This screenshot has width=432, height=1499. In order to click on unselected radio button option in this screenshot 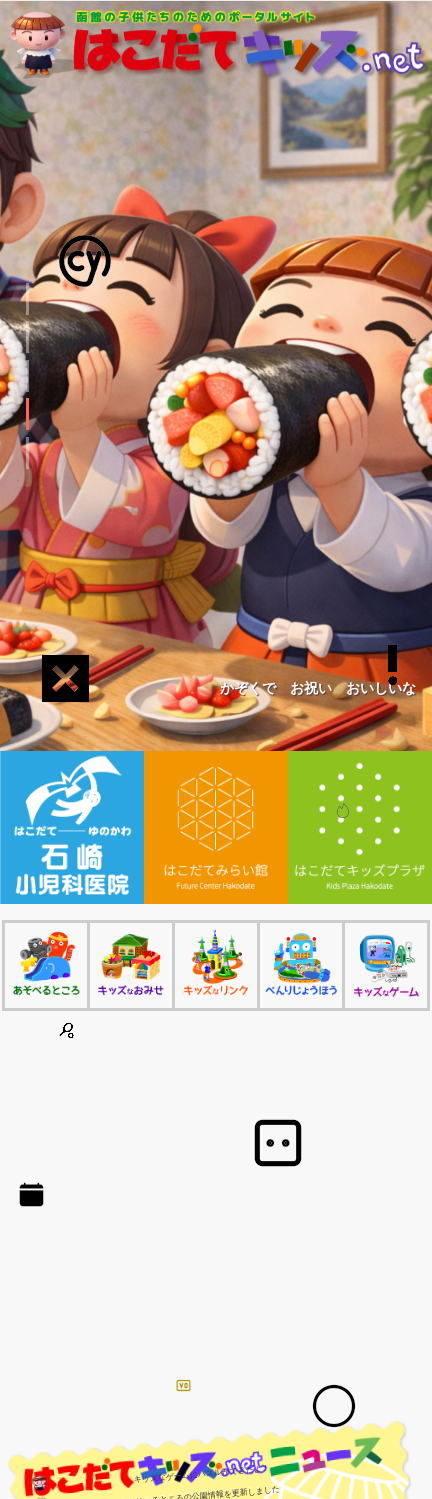, I will do `click(334, 1406)`.